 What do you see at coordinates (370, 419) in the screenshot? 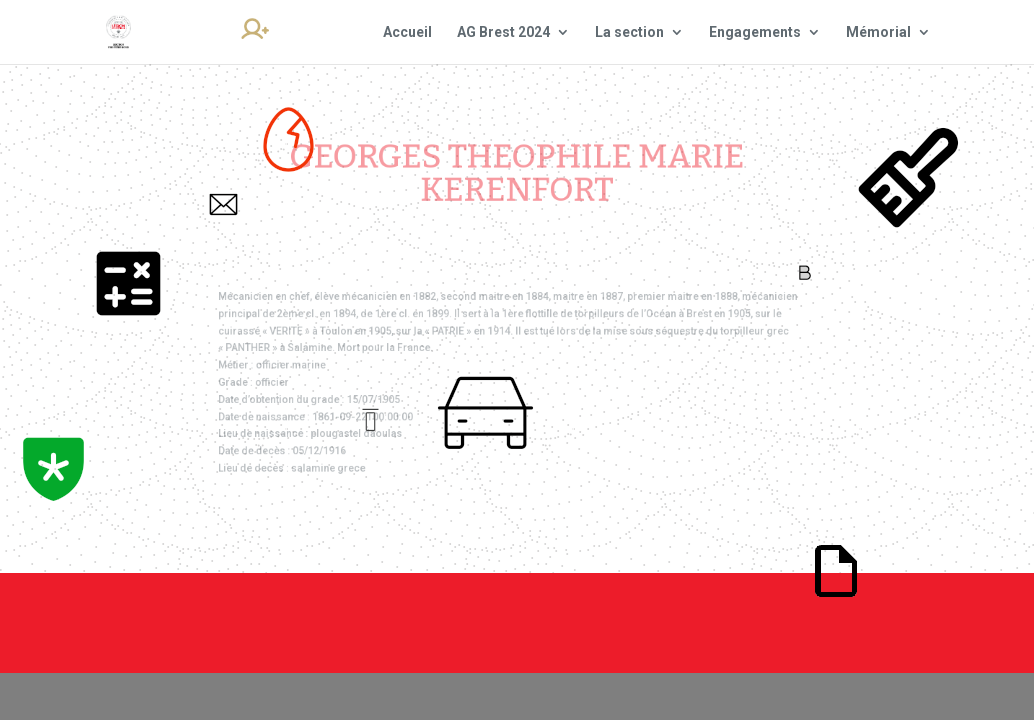
I see `align object to top edge` at bounding box center [370, 419].